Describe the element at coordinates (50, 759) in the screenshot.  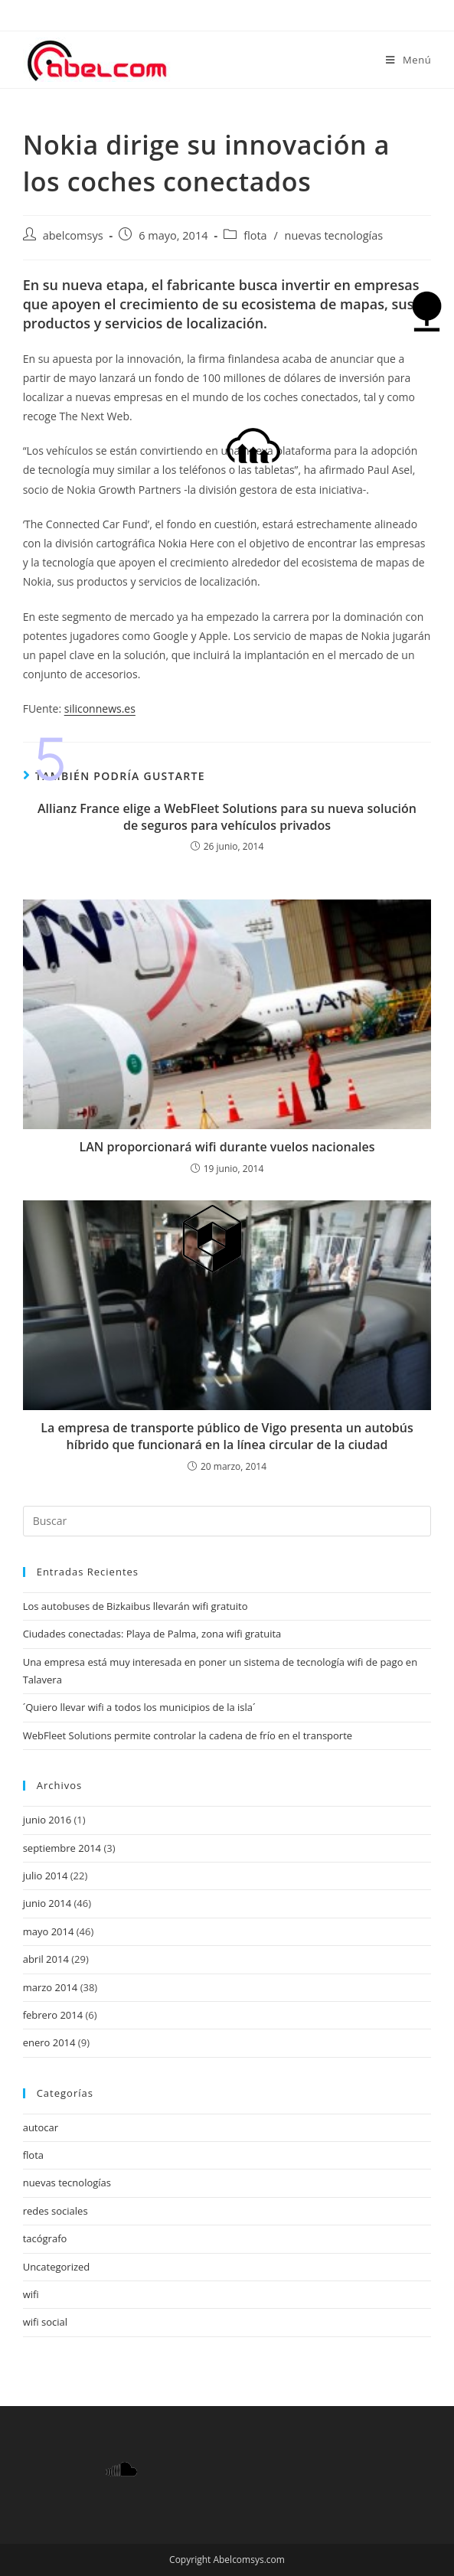
I see `indicates step 5 in a numbered sequence` at that location.